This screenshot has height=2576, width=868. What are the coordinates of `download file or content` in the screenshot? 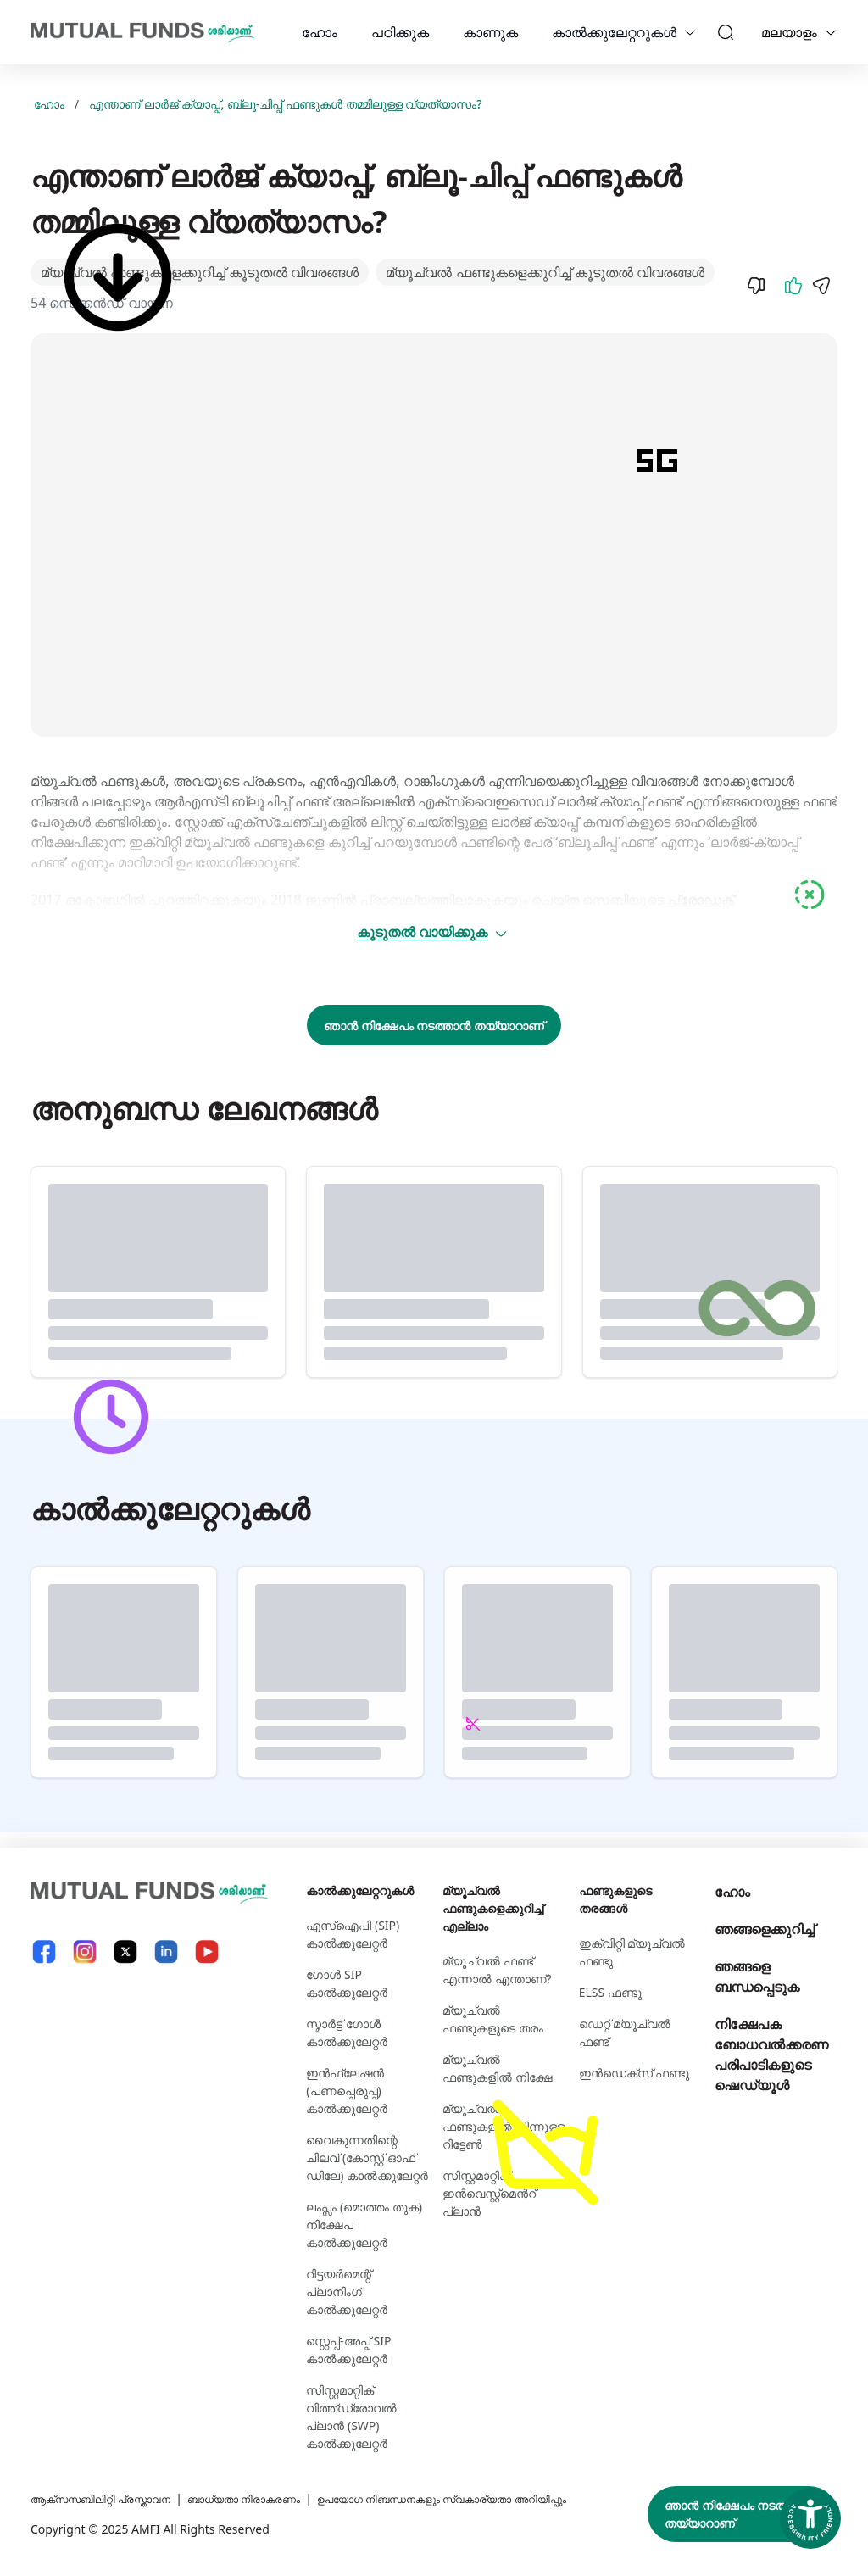 It's located at (118, 277).